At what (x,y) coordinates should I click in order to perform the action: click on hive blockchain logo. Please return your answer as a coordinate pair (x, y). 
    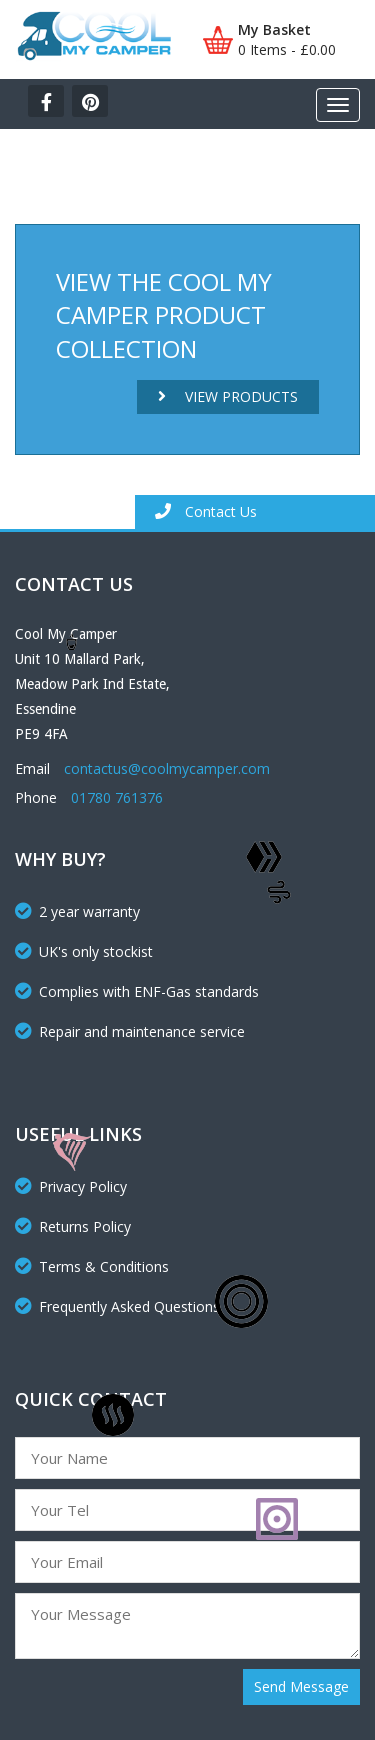
    Looking at the image, I should click on (264, 857).